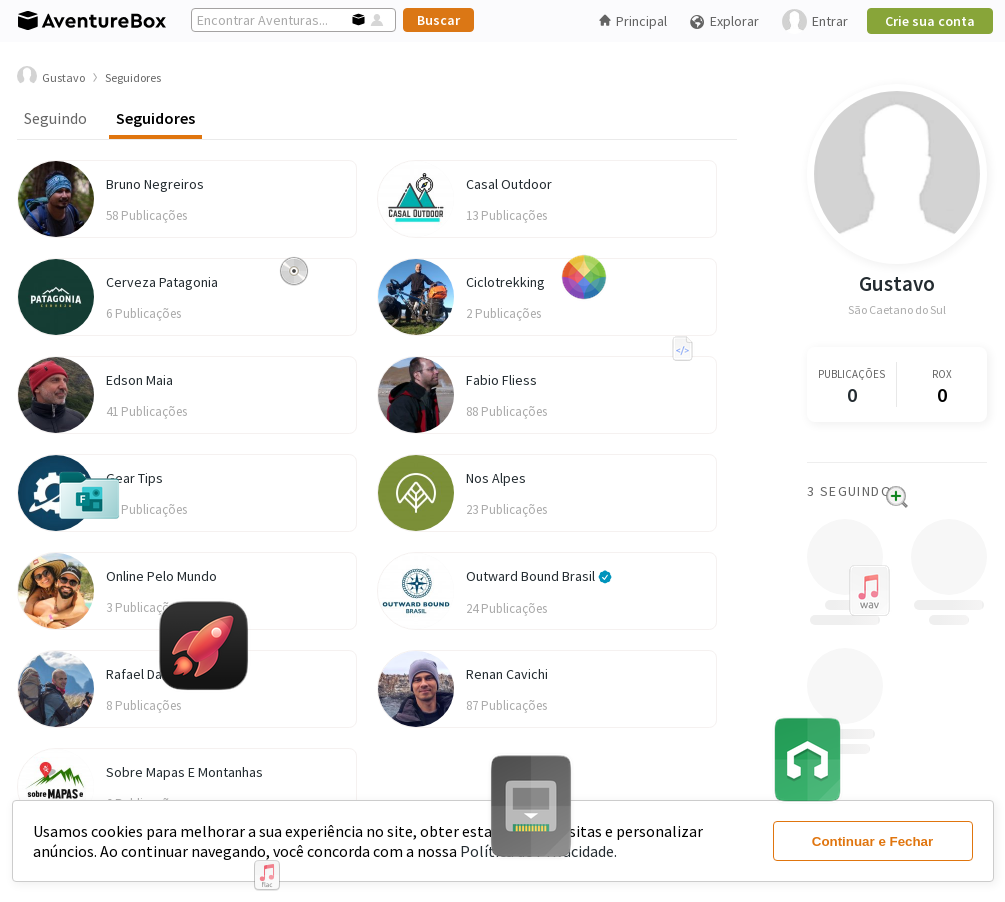 The width and height of the screenshot is (1005, 902). What do you see at coordinates (682, 348) in the screenshot?
I see `an HTML or code file type indicator` at bounding box center [682, 348].